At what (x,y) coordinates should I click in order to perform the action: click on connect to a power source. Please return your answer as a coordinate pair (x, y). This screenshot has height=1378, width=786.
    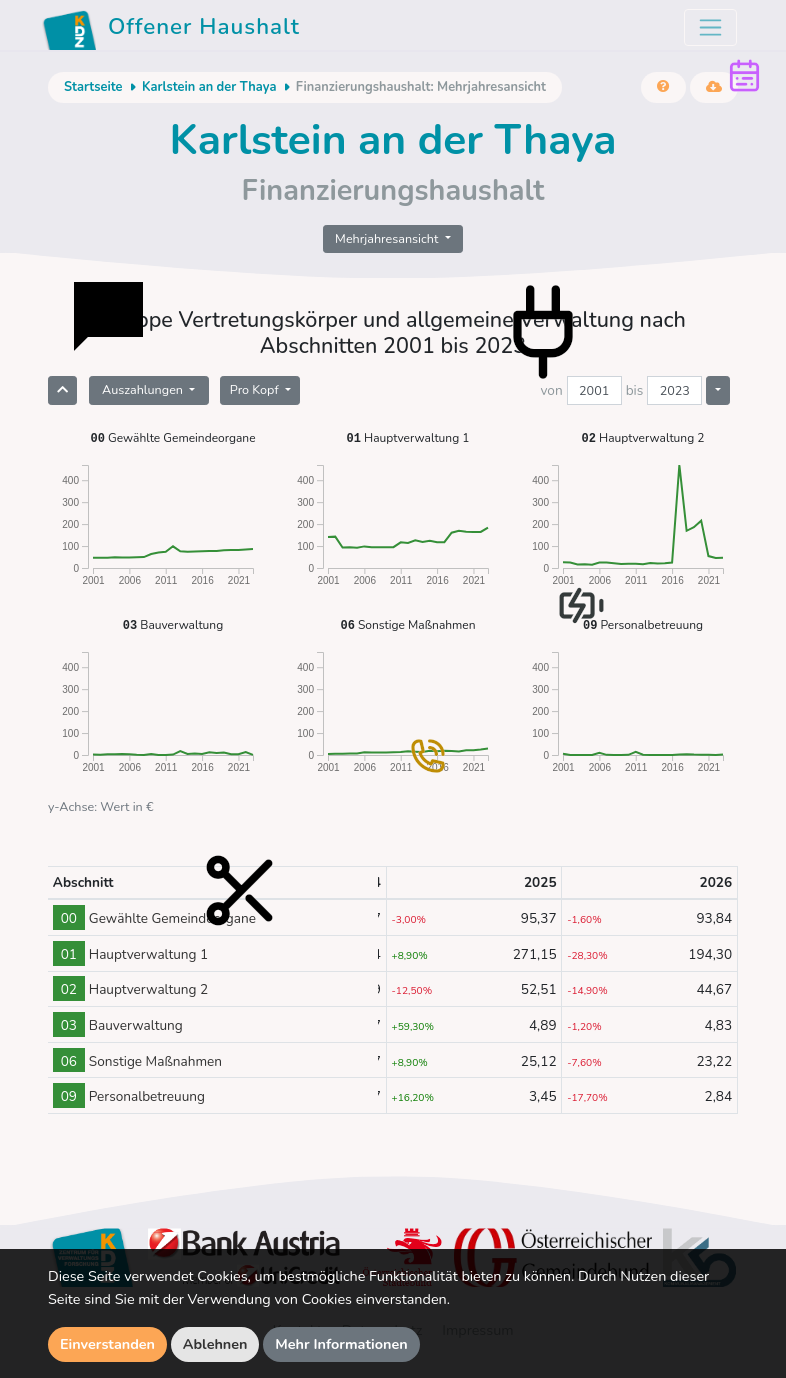
    Looking at the image, I should click on (543, 332).